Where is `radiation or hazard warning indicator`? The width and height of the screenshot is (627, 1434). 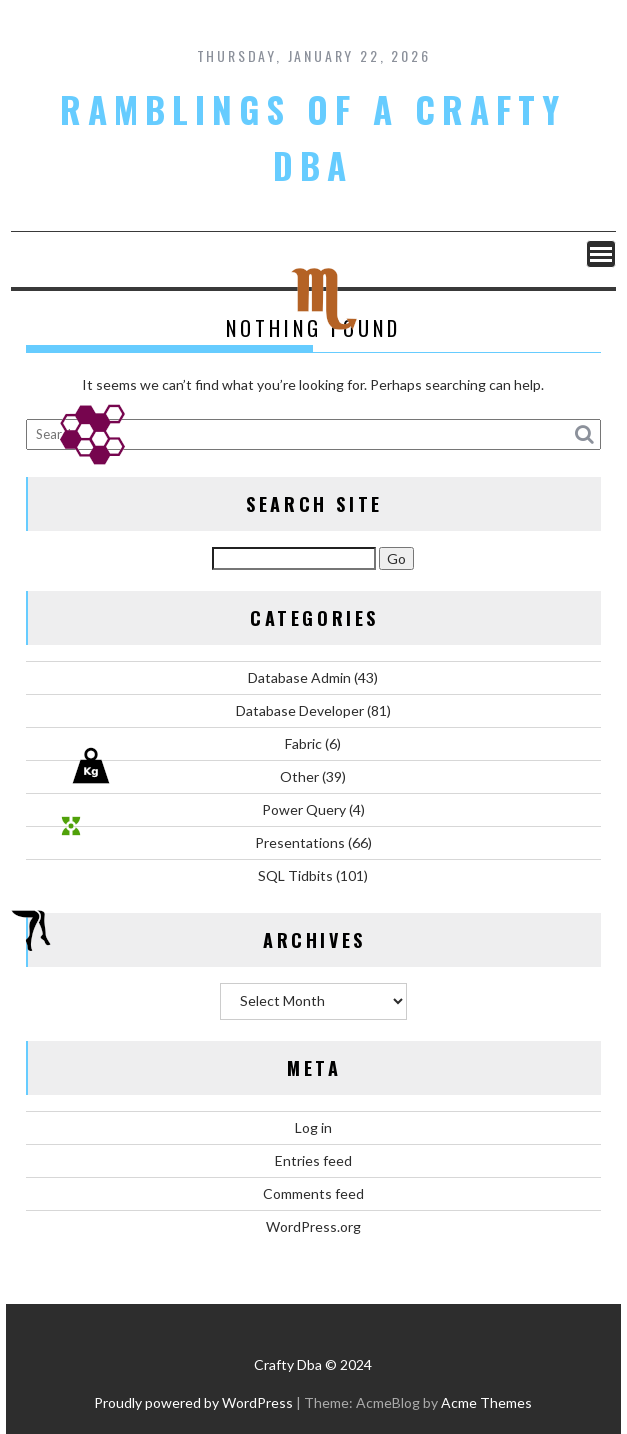
radiation or hazard warning indicator is located at coordinates (71, 826).